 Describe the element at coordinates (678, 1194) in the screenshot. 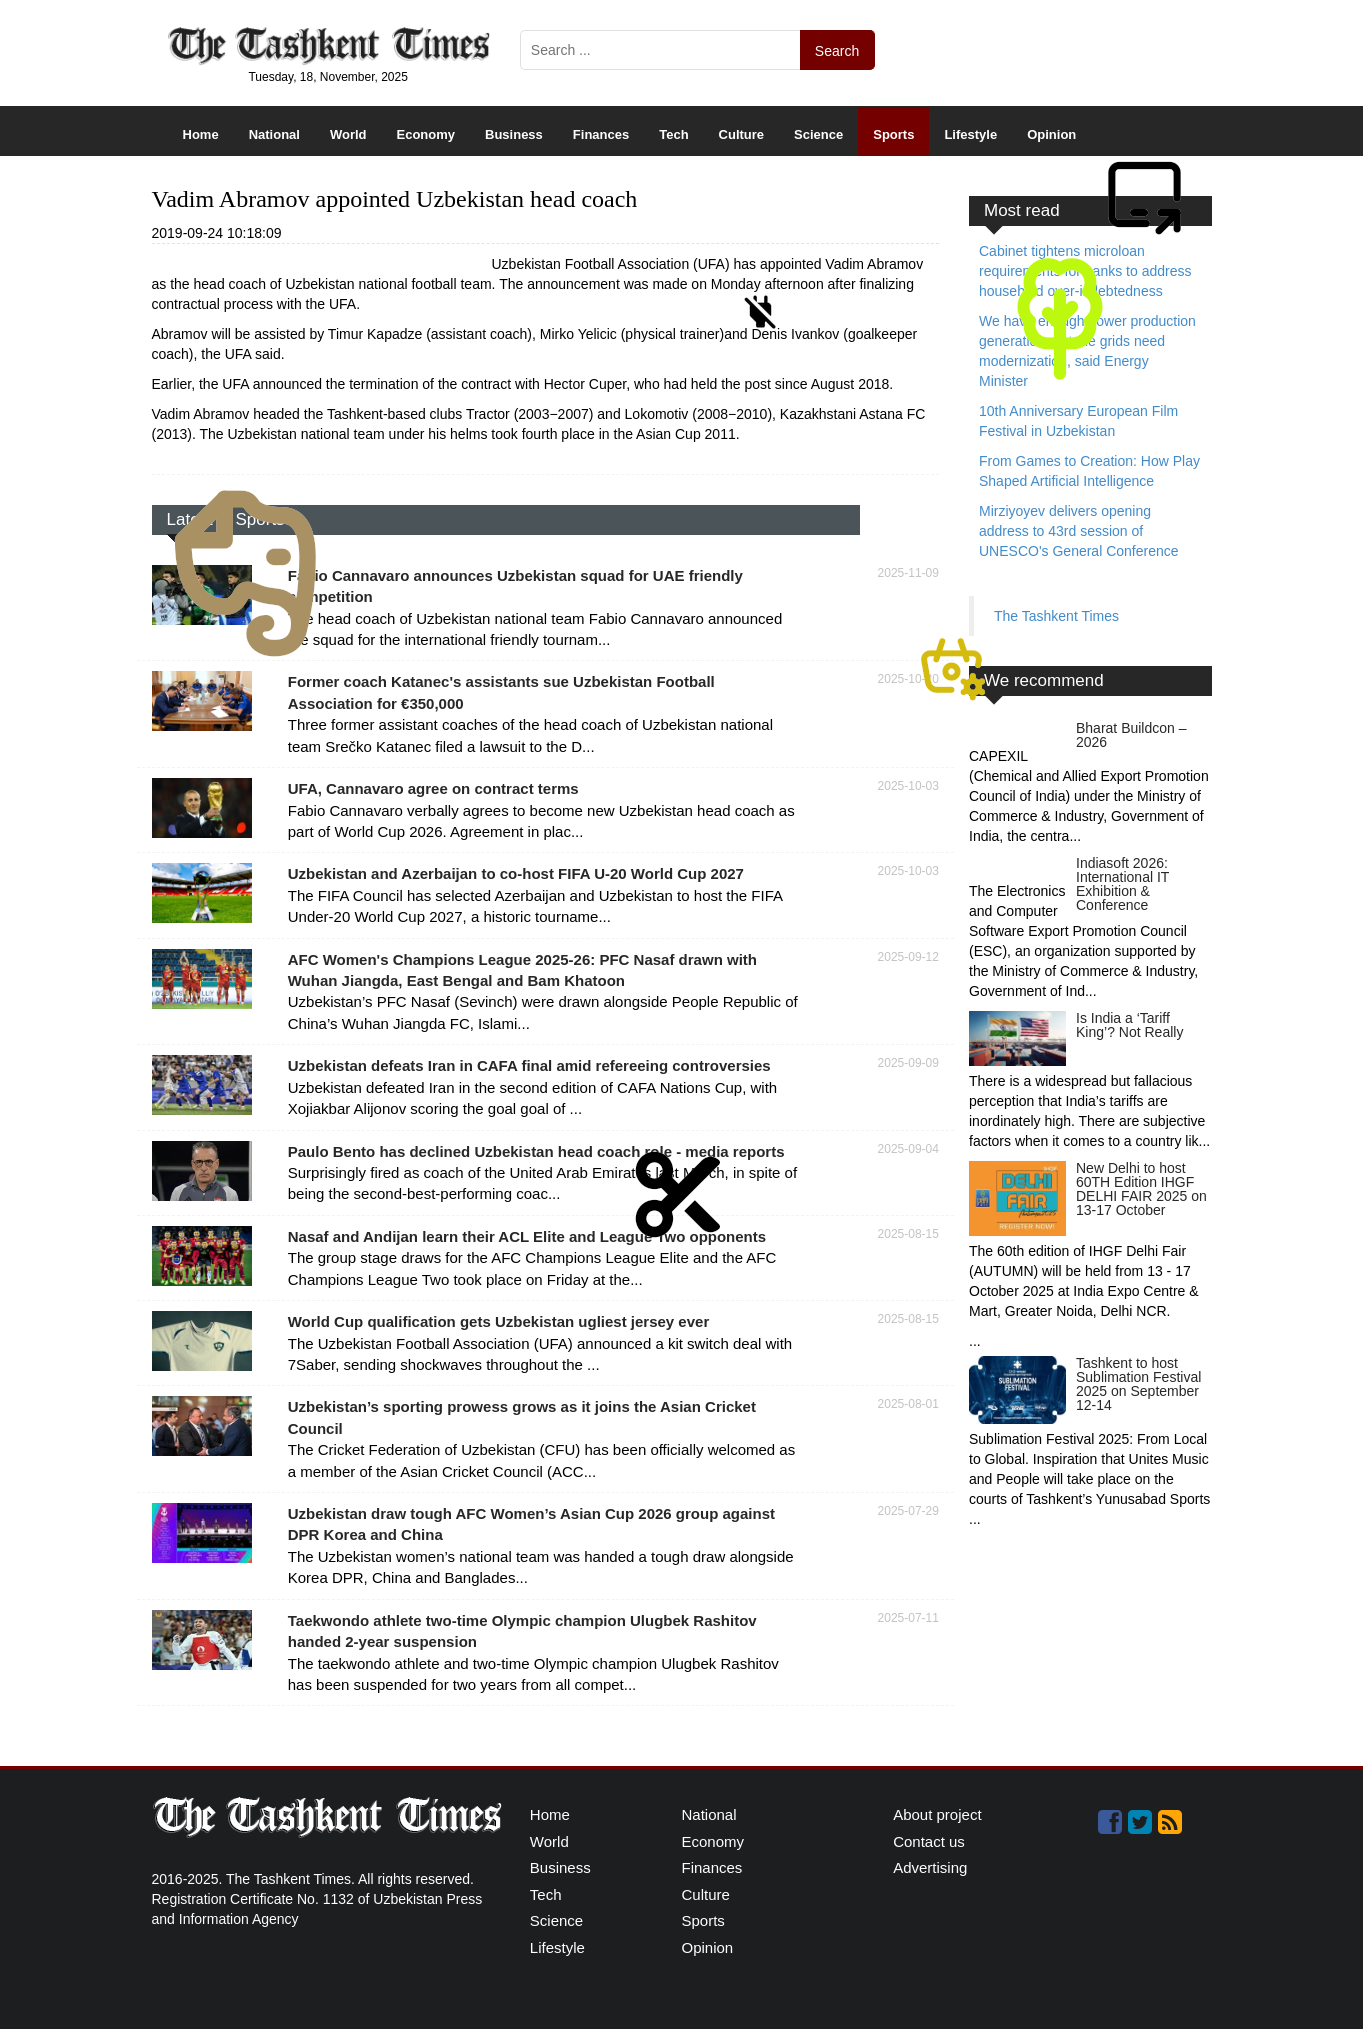

I see `cut selected text or content` at that location.